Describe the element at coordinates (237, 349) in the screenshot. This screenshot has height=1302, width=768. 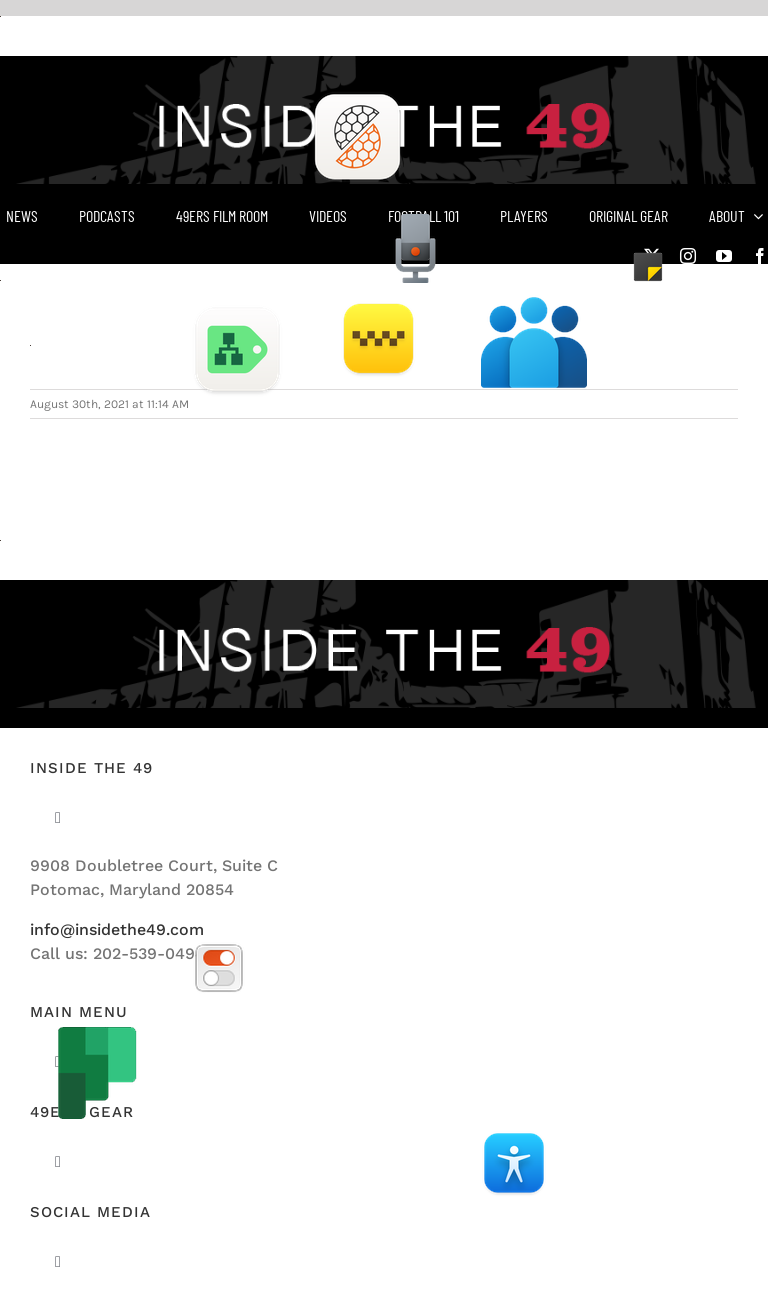
I see `open What IP network utility app` at that location.